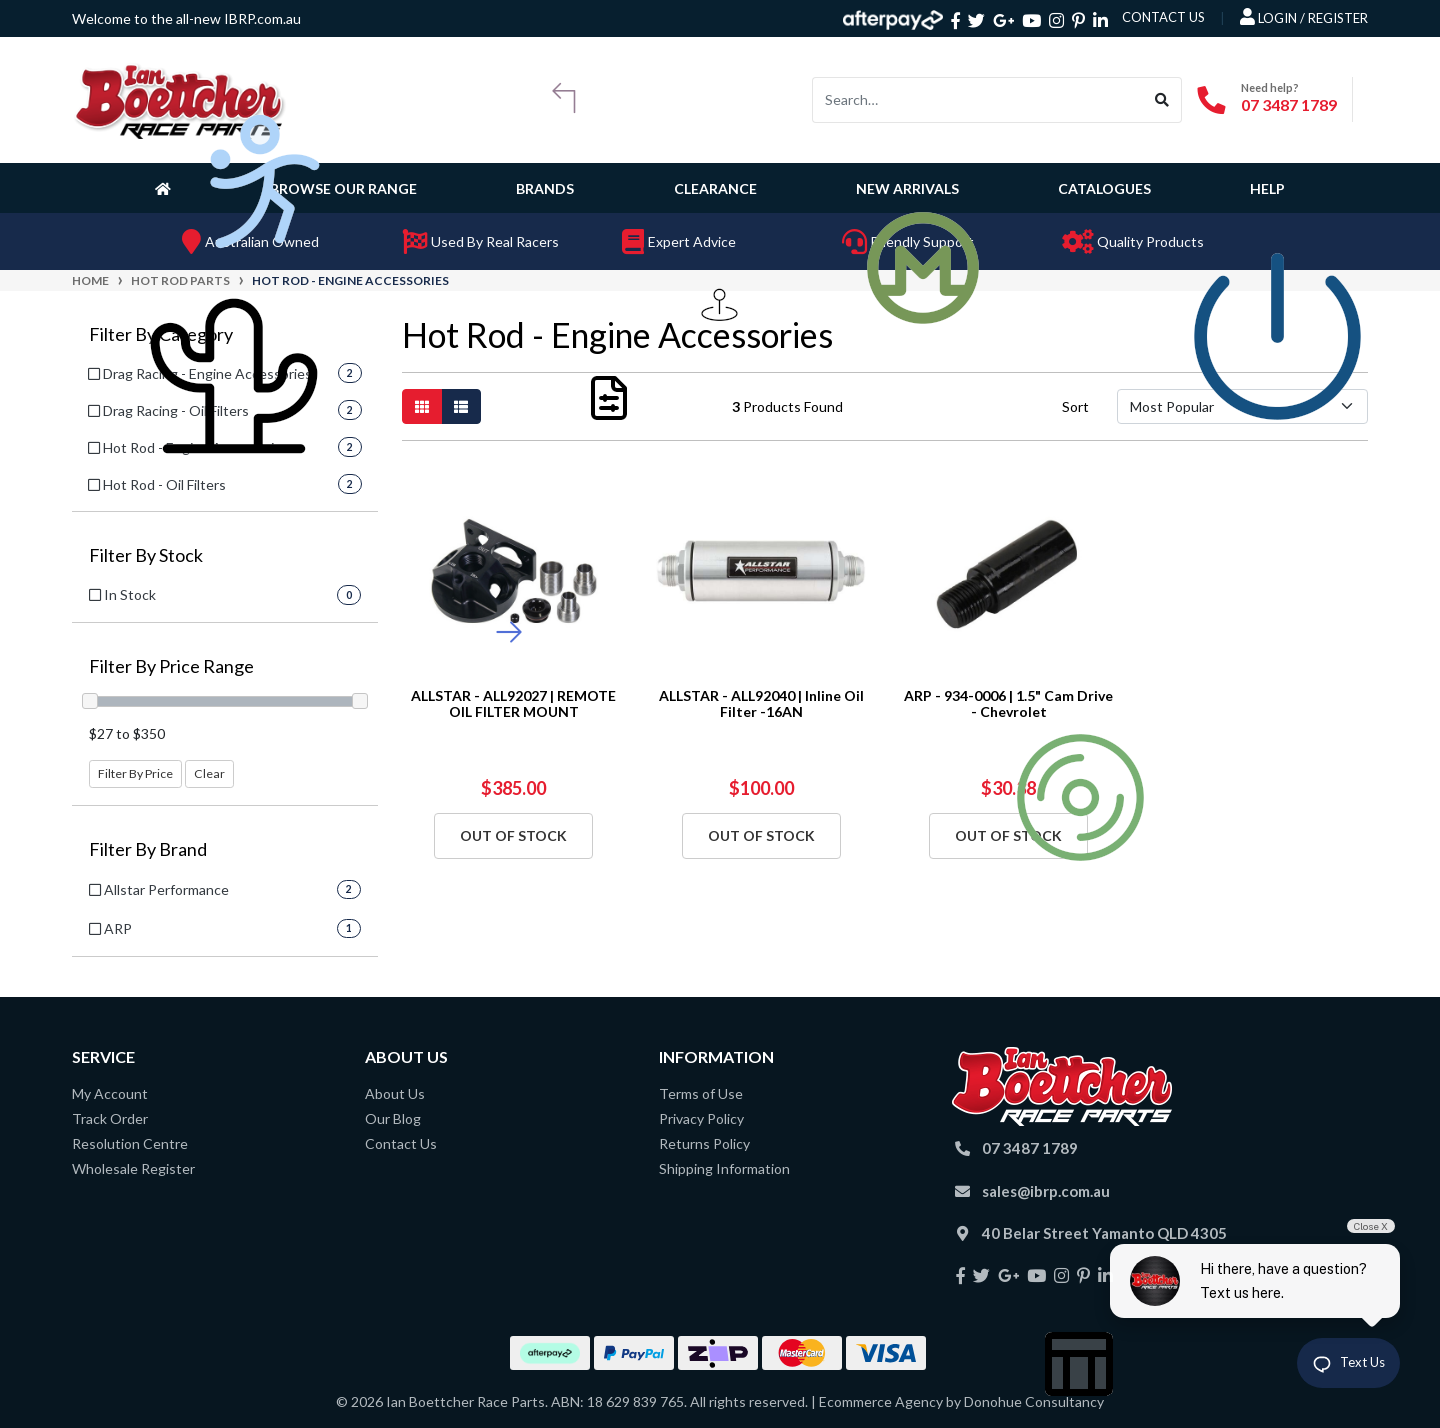  I want to click on view monero cryptocurrency balance, so click(923, 268).